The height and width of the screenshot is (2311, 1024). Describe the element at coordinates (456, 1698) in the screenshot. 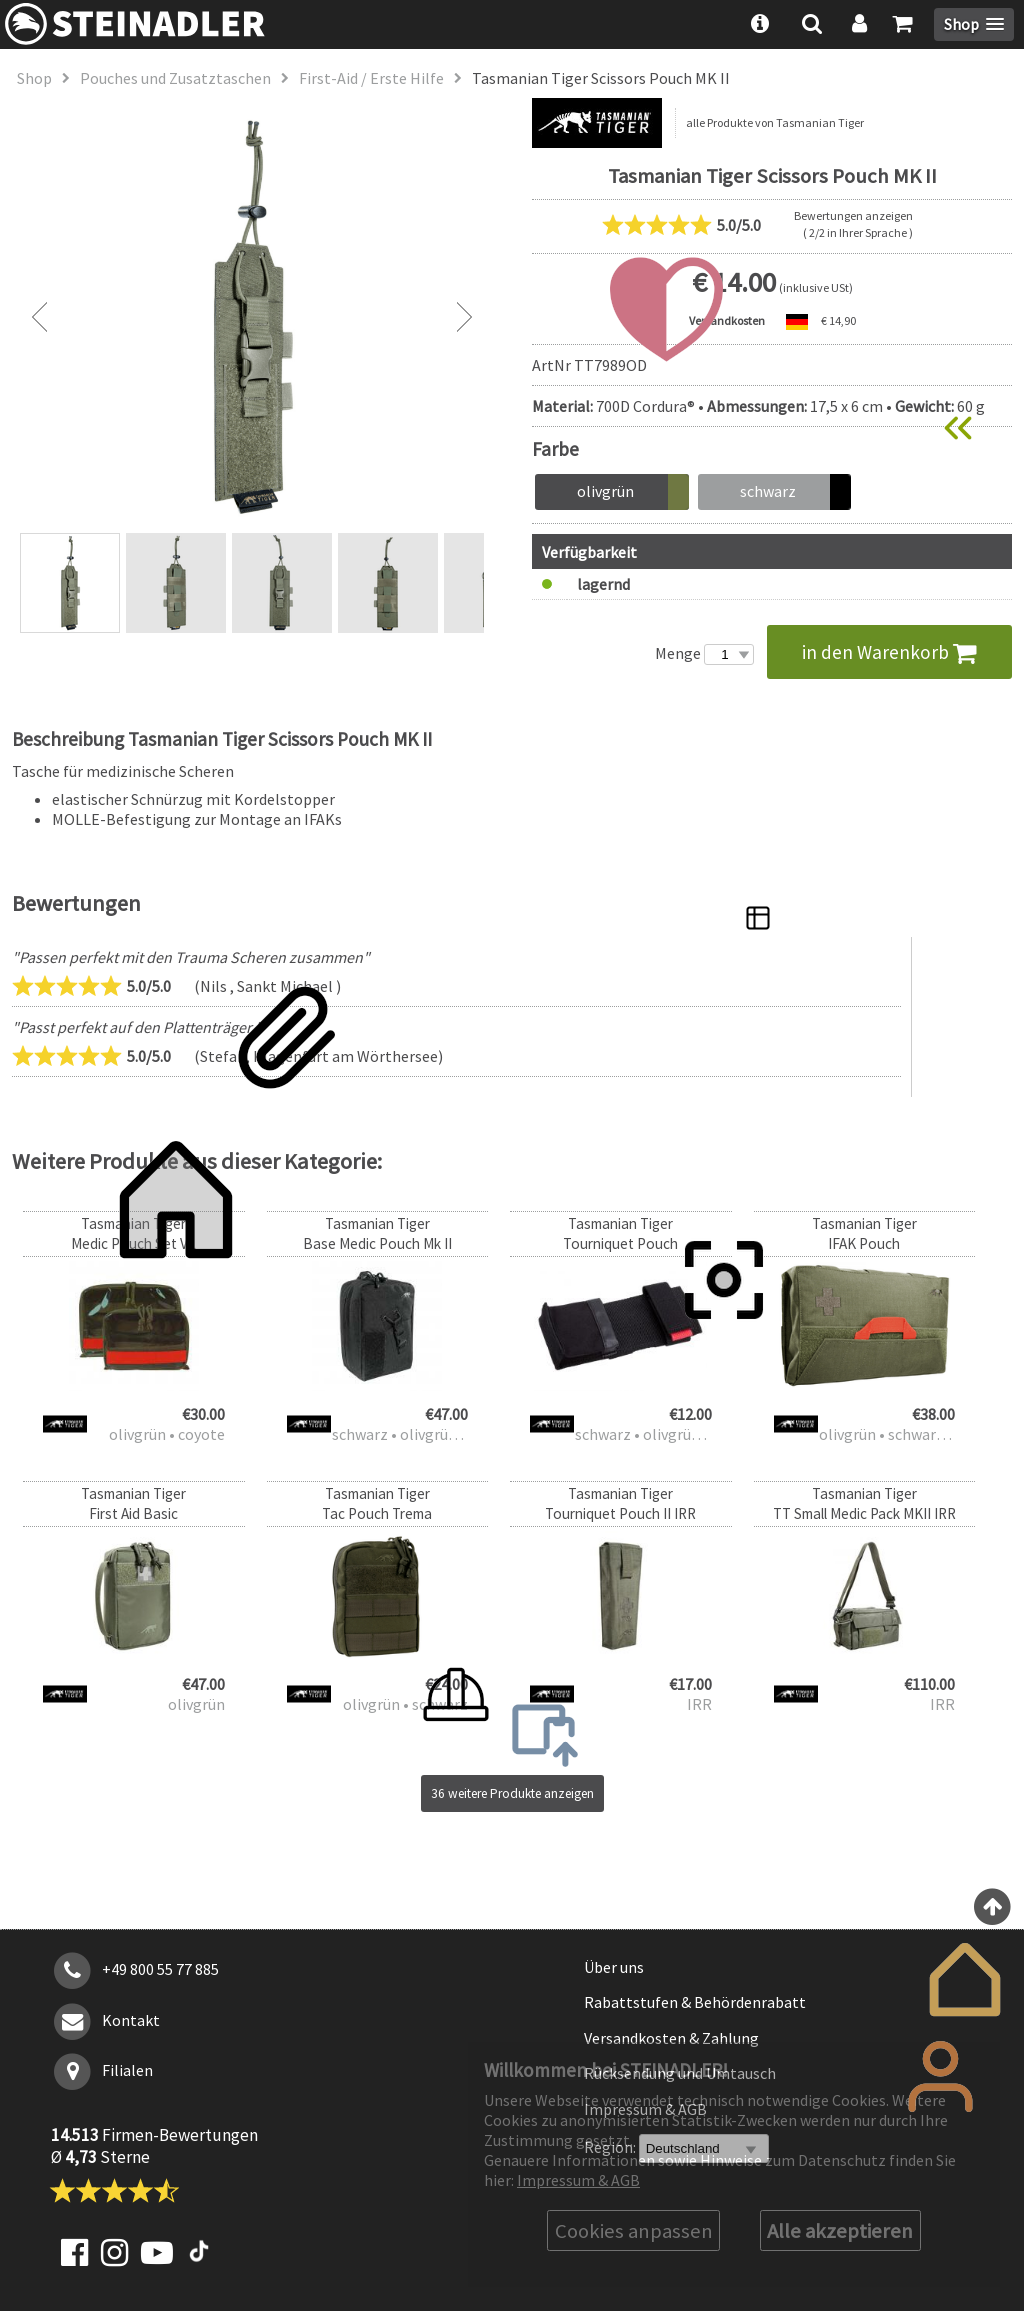

I see `access construction or work site settings` at that location.